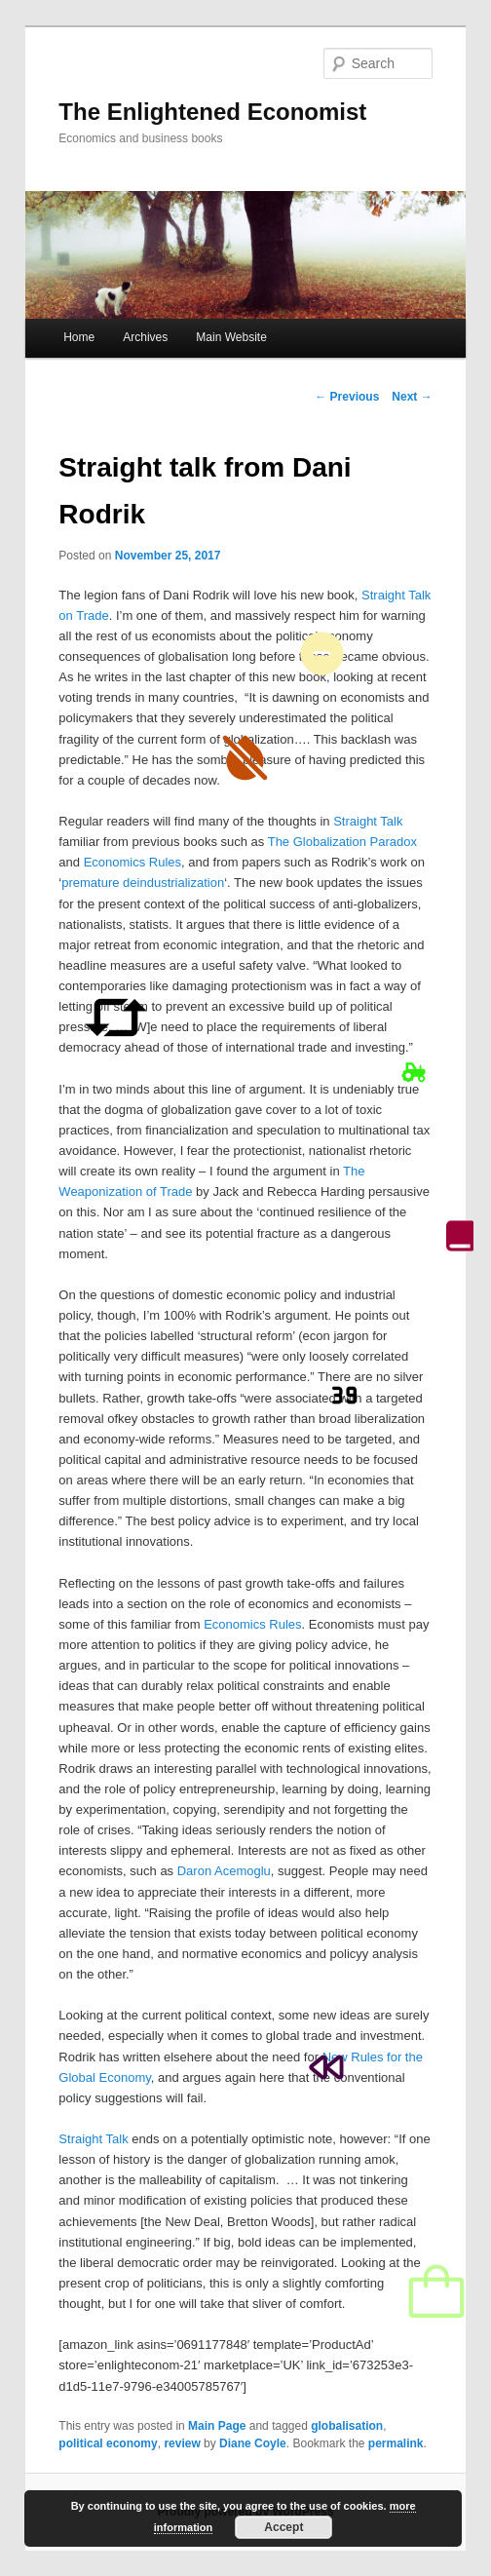 This screenshot has height=2576, width=491. What do you see at coordinates (344, 1395) in the screenshot?
I see `displays the number 39 as a count or quantity indicator` at bounding box center [344, 1395].